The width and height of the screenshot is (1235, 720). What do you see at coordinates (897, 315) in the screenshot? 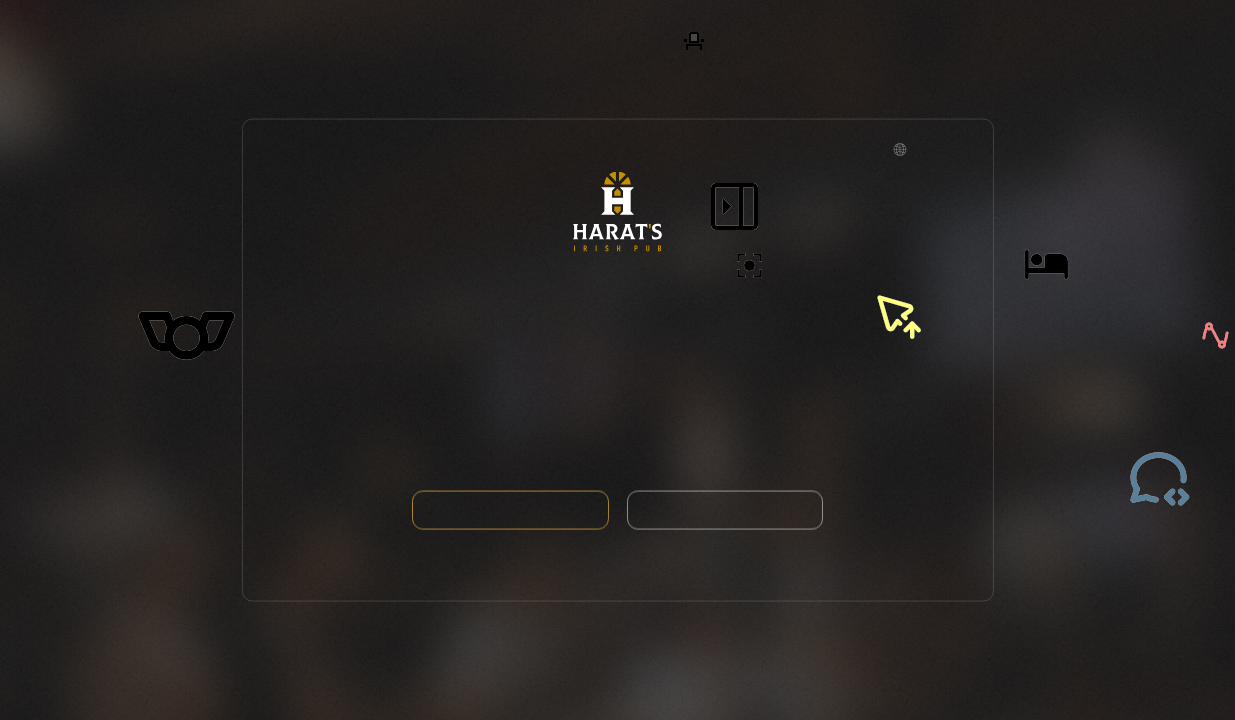
I see `scroll to top of page` at bounding box center [897, 315].